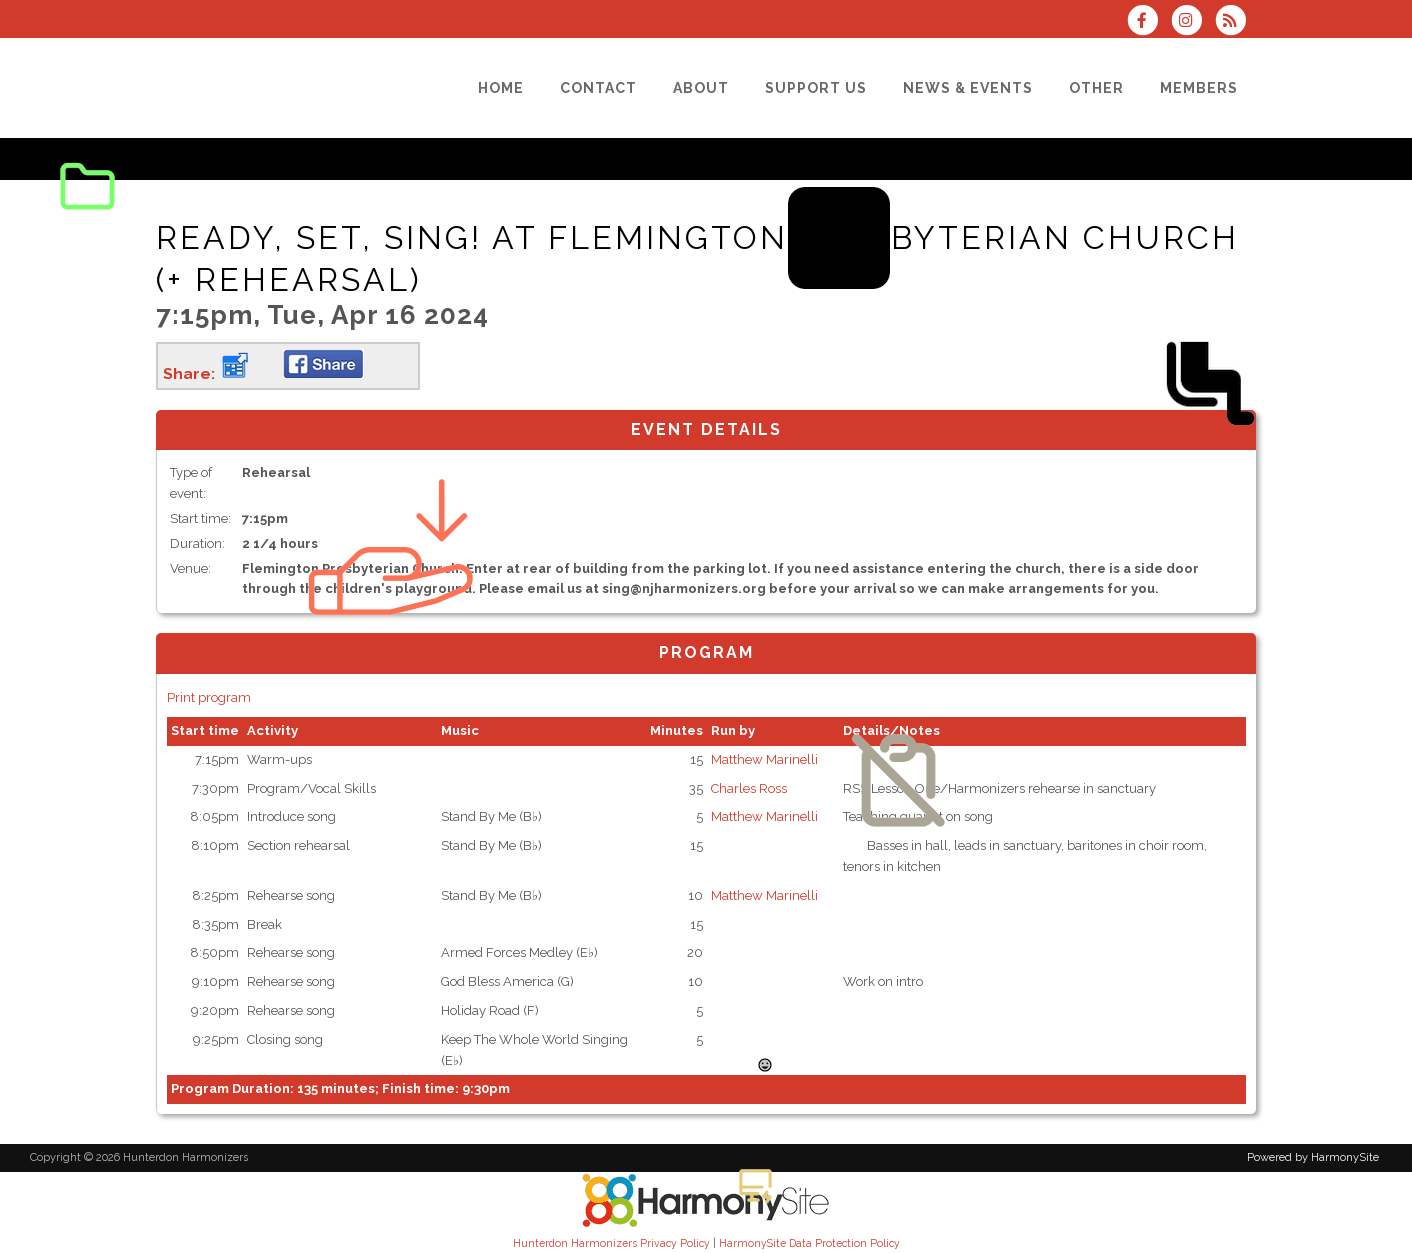 The image size is (1412, 1253). What do you see at coordinates (839, 238) in the screenshot?
I see `crop image to square aspect ratio` at bounding box center [839, 238].